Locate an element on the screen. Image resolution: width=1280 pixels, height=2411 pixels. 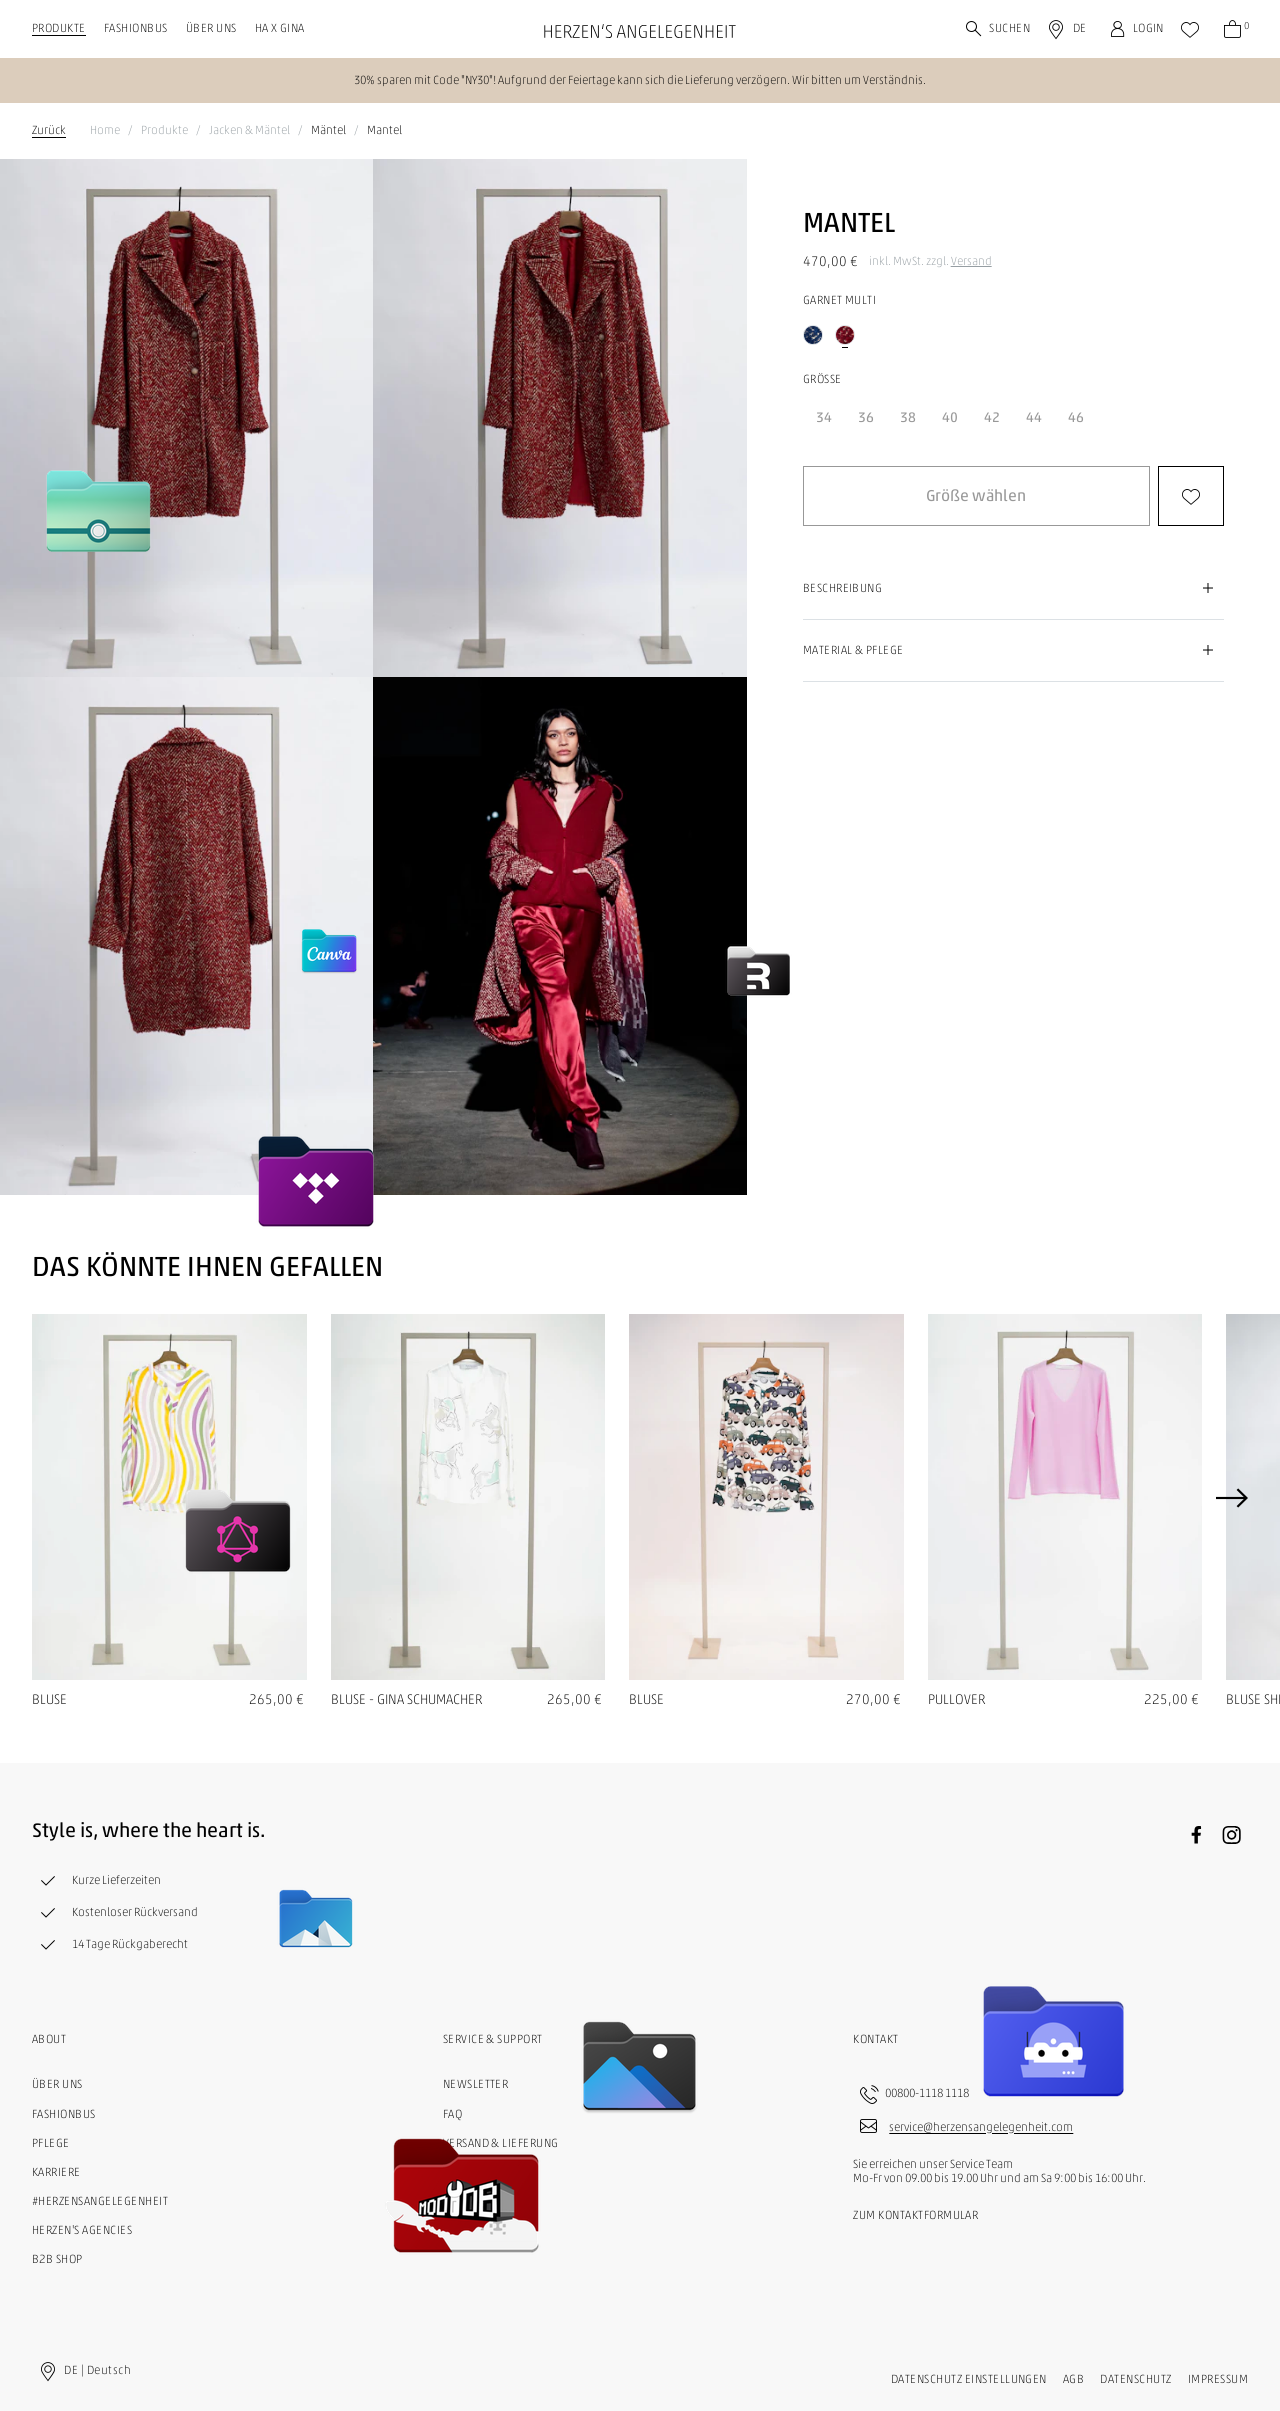
open folder containing tidal music files is located at coordinates (315, 1184).